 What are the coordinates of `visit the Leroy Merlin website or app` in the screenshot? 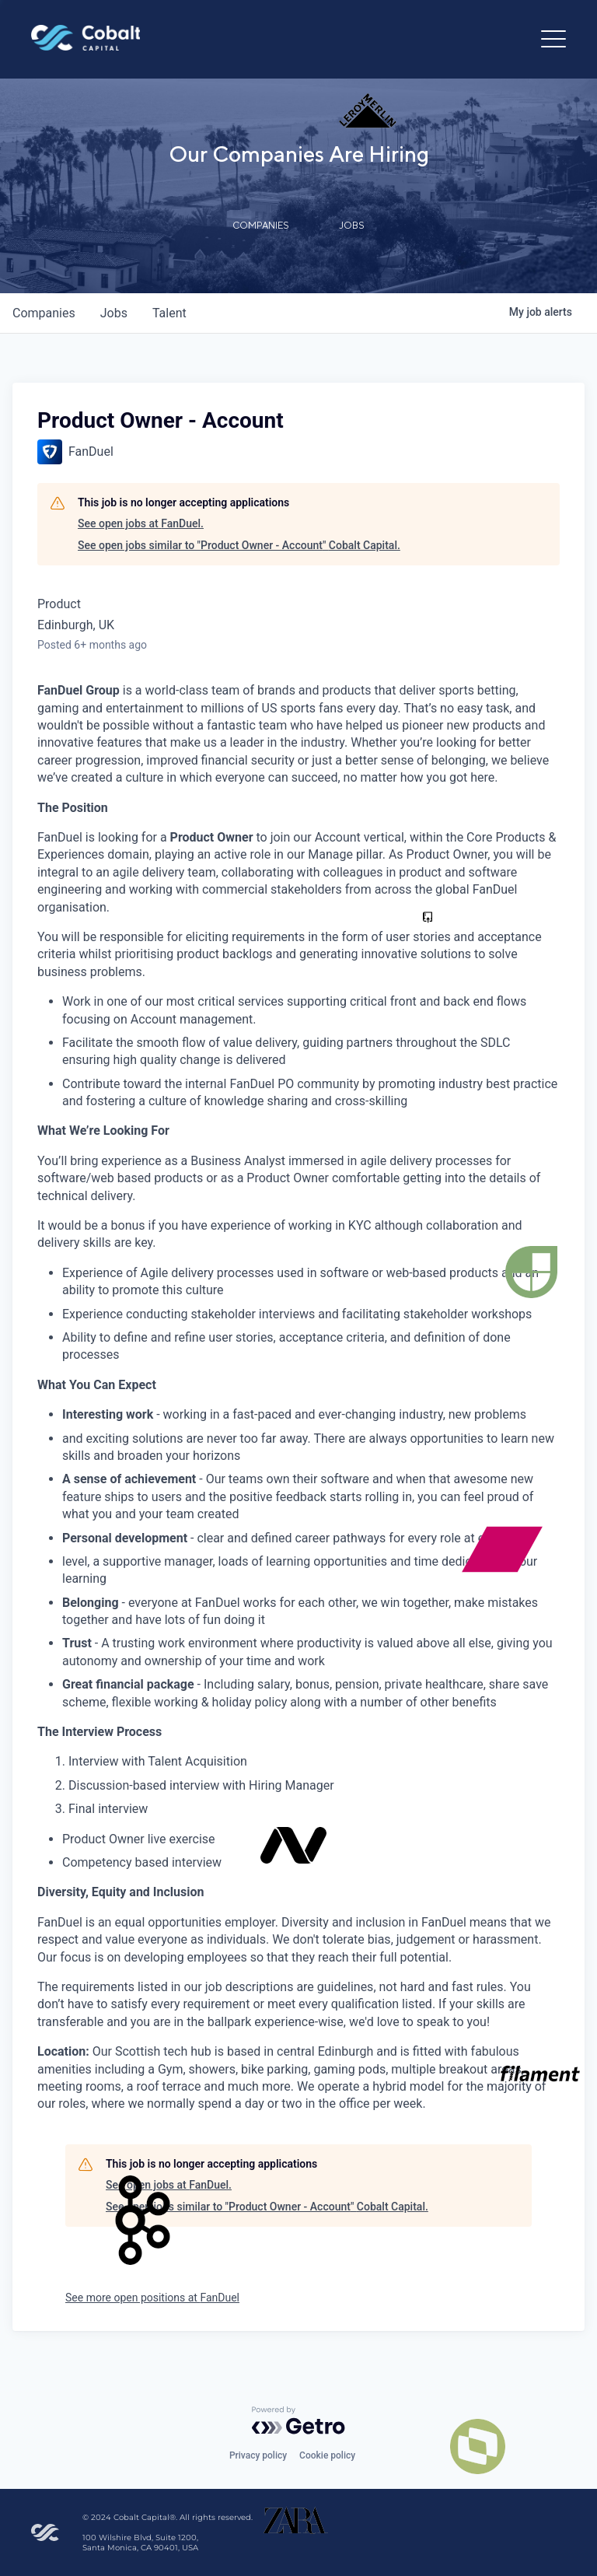 It's located at (368, 110).